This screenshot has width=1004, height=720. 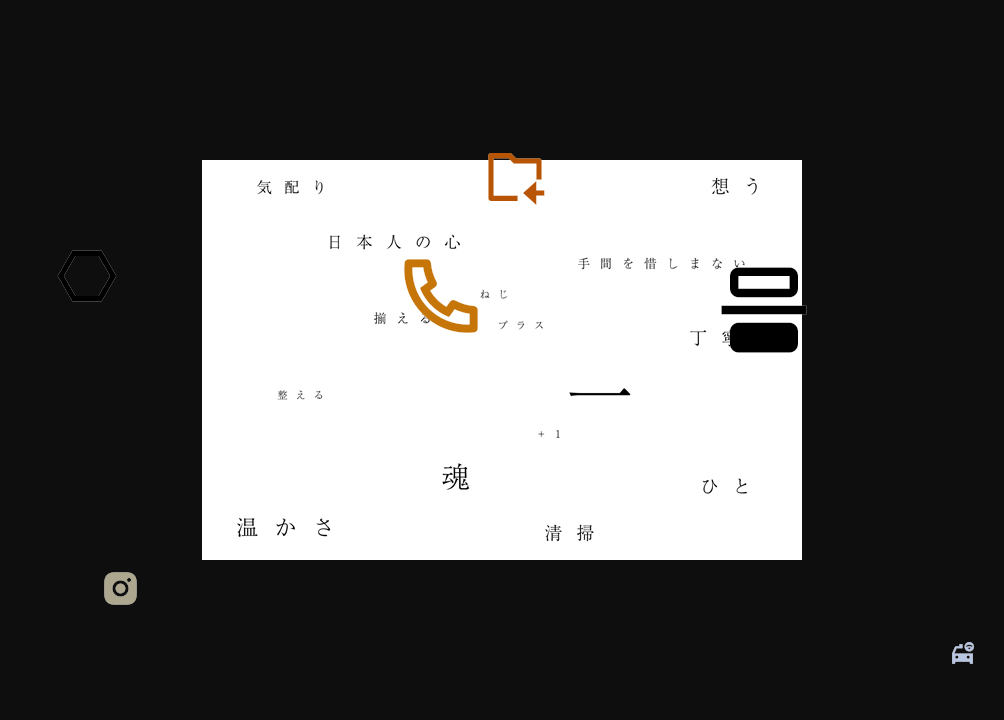 What do you see at coordinates (962, 653) in the screenshot?
I see `request a wifi-enabled taxi or rideshare` at bounding box center [962, 653].